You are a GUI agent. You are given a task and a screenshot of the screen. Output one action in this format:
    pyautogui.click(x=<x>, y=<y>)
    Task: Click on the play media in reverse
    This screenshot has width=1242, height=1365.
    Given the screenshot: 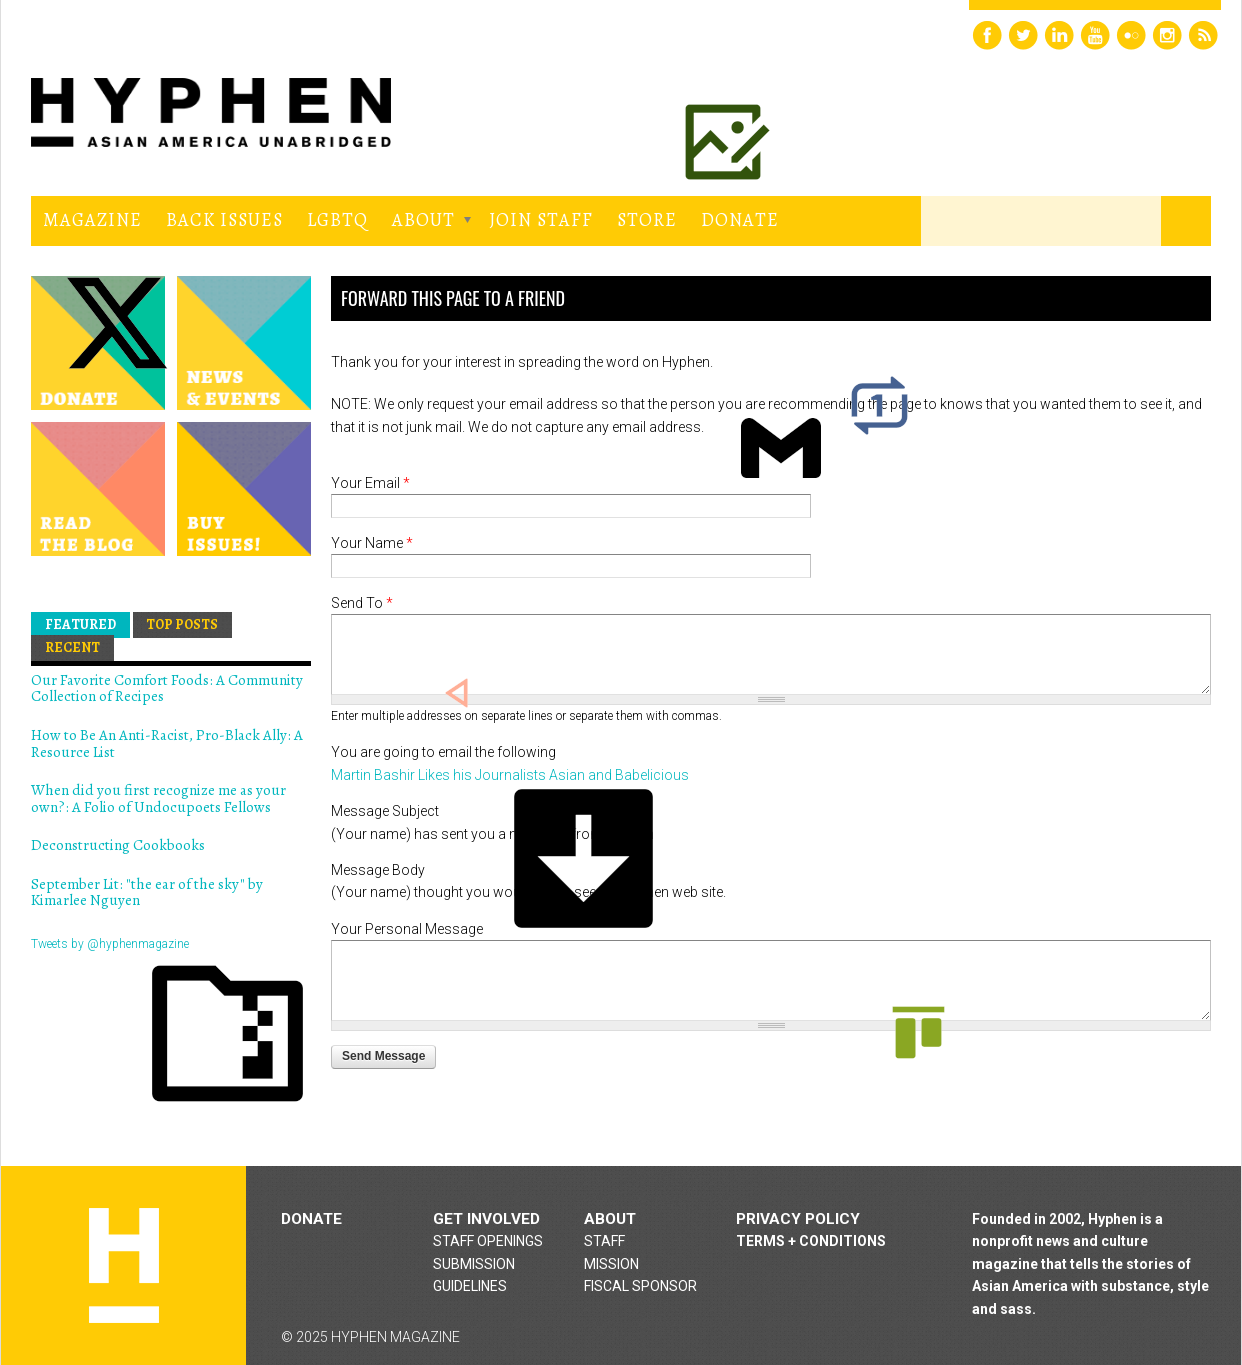 What is the action you would take?
    pyautogui.click(x=460, y=693)
    